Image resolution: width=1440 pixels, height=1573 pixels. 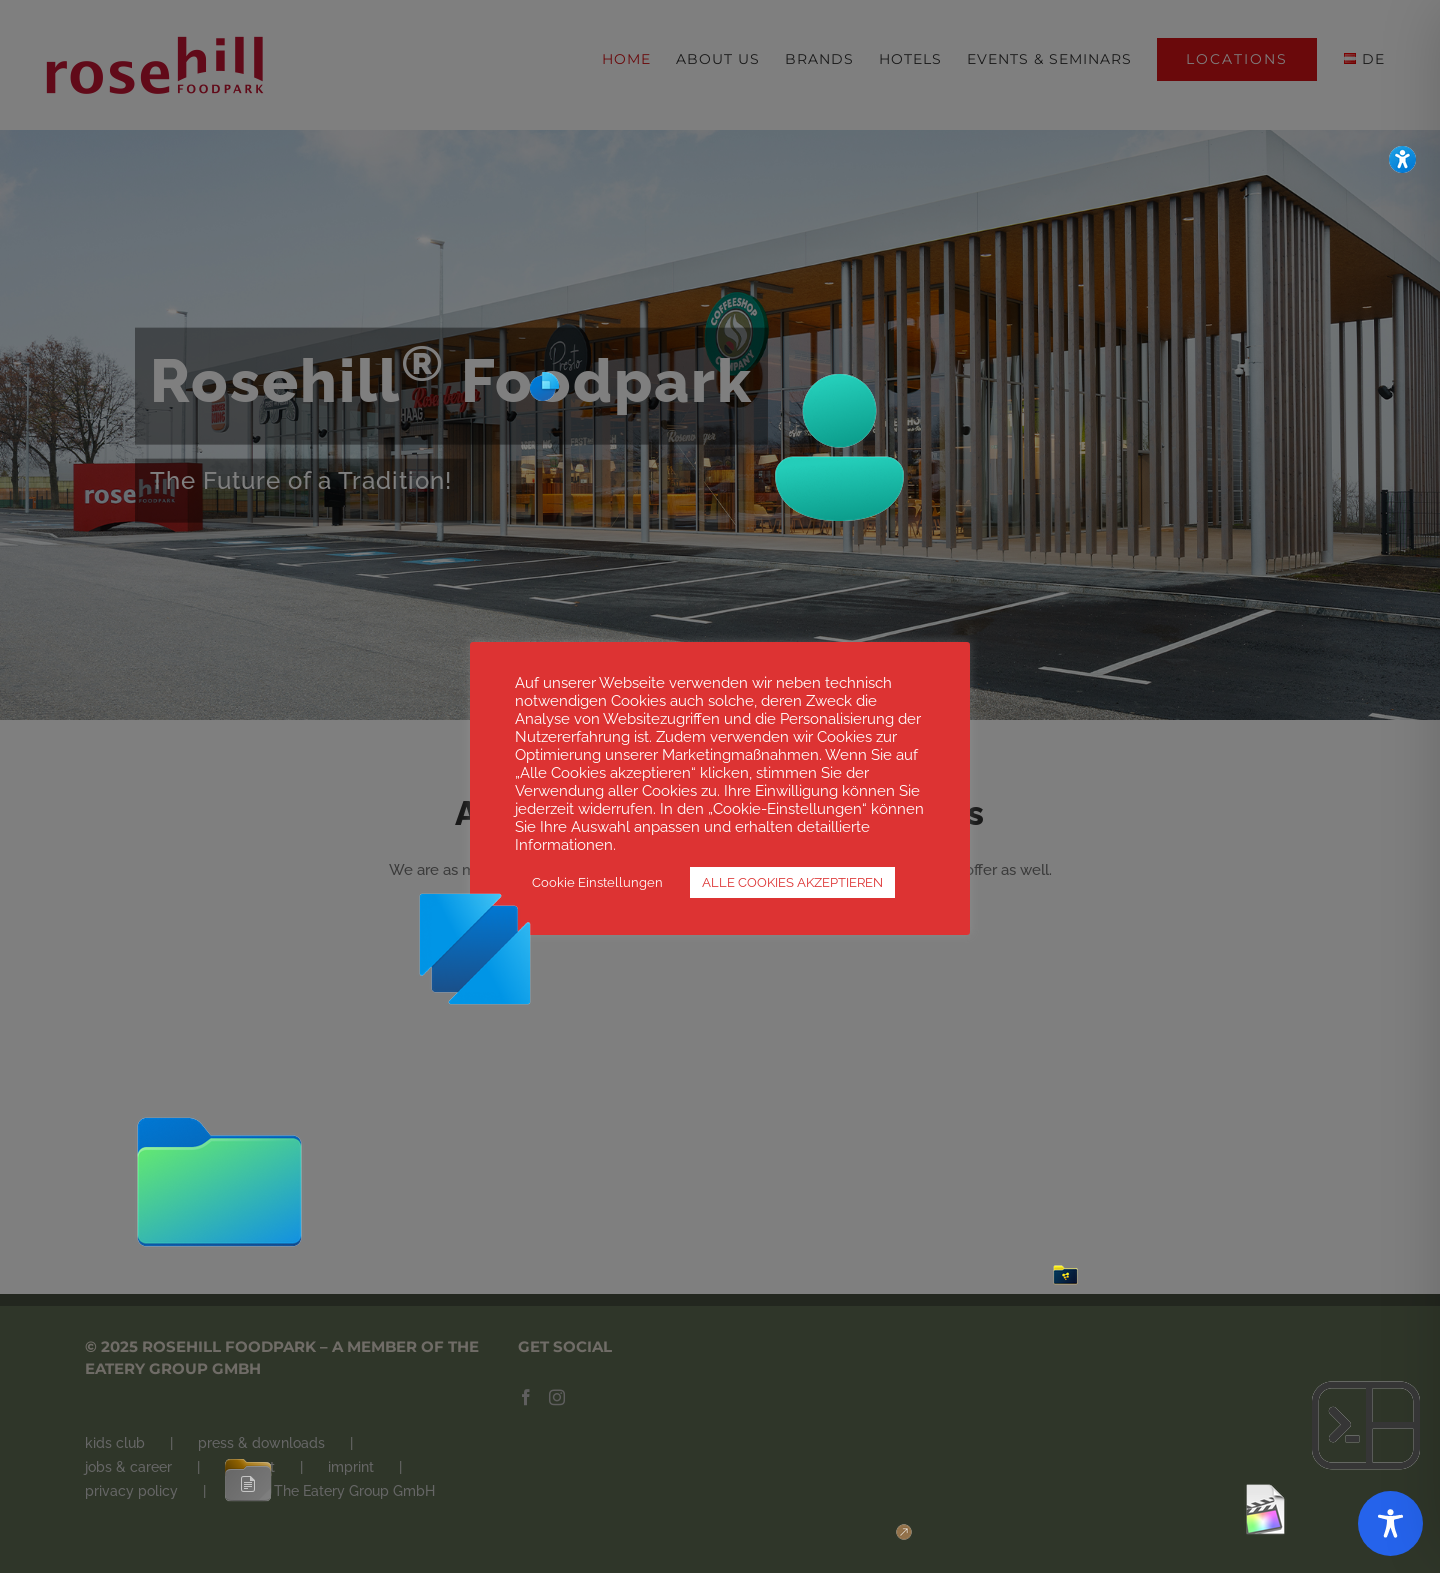 I want to click on open your documents folder, so click(x=248, y=1480).